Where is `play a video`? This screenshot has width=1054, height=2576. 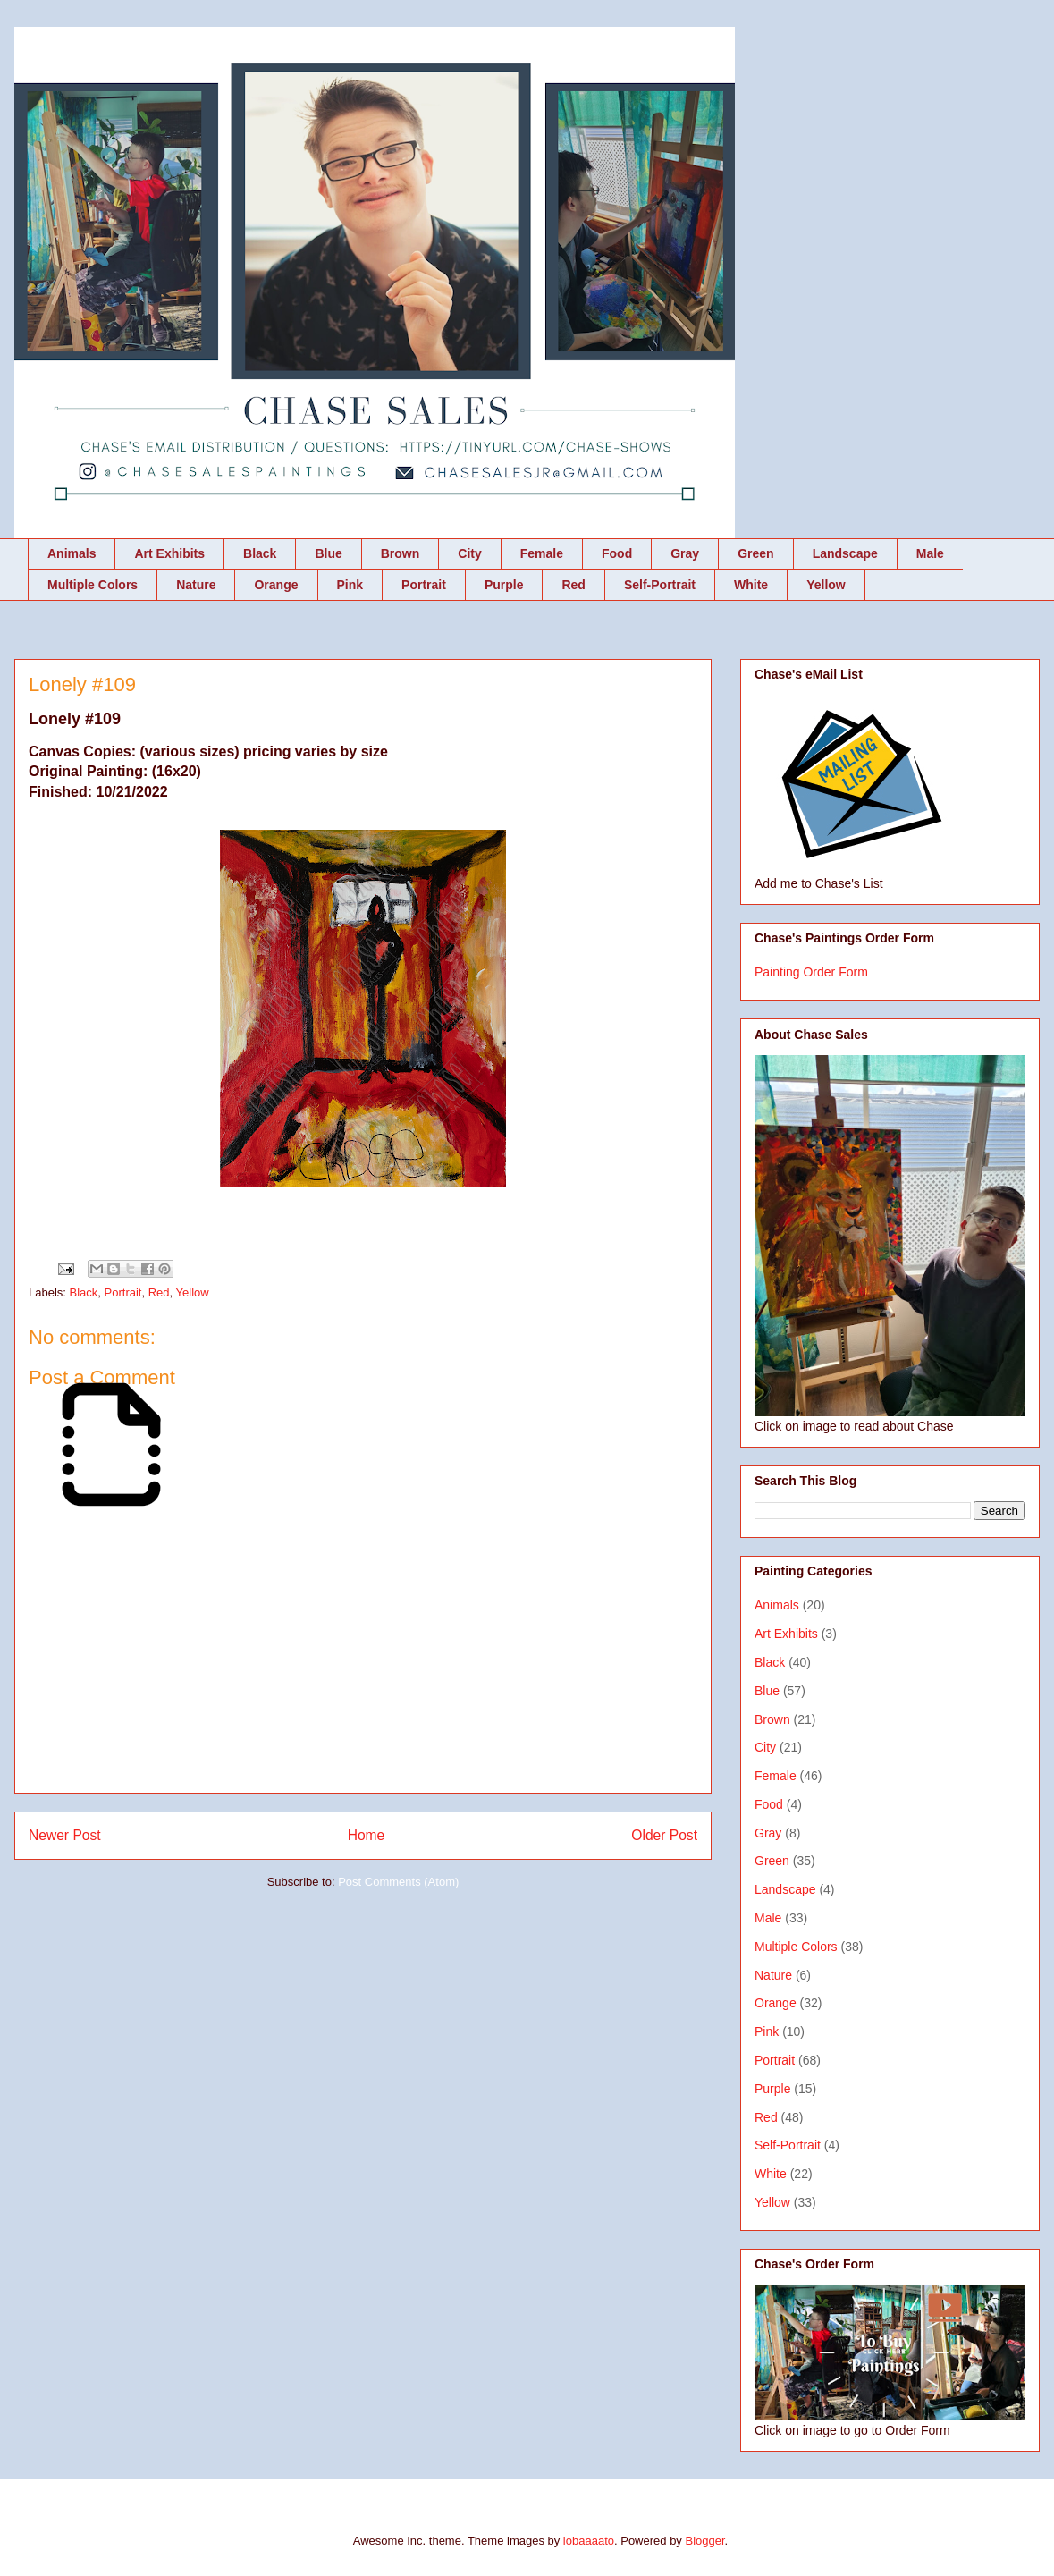 play a video is located at coordinates (945, 2308).